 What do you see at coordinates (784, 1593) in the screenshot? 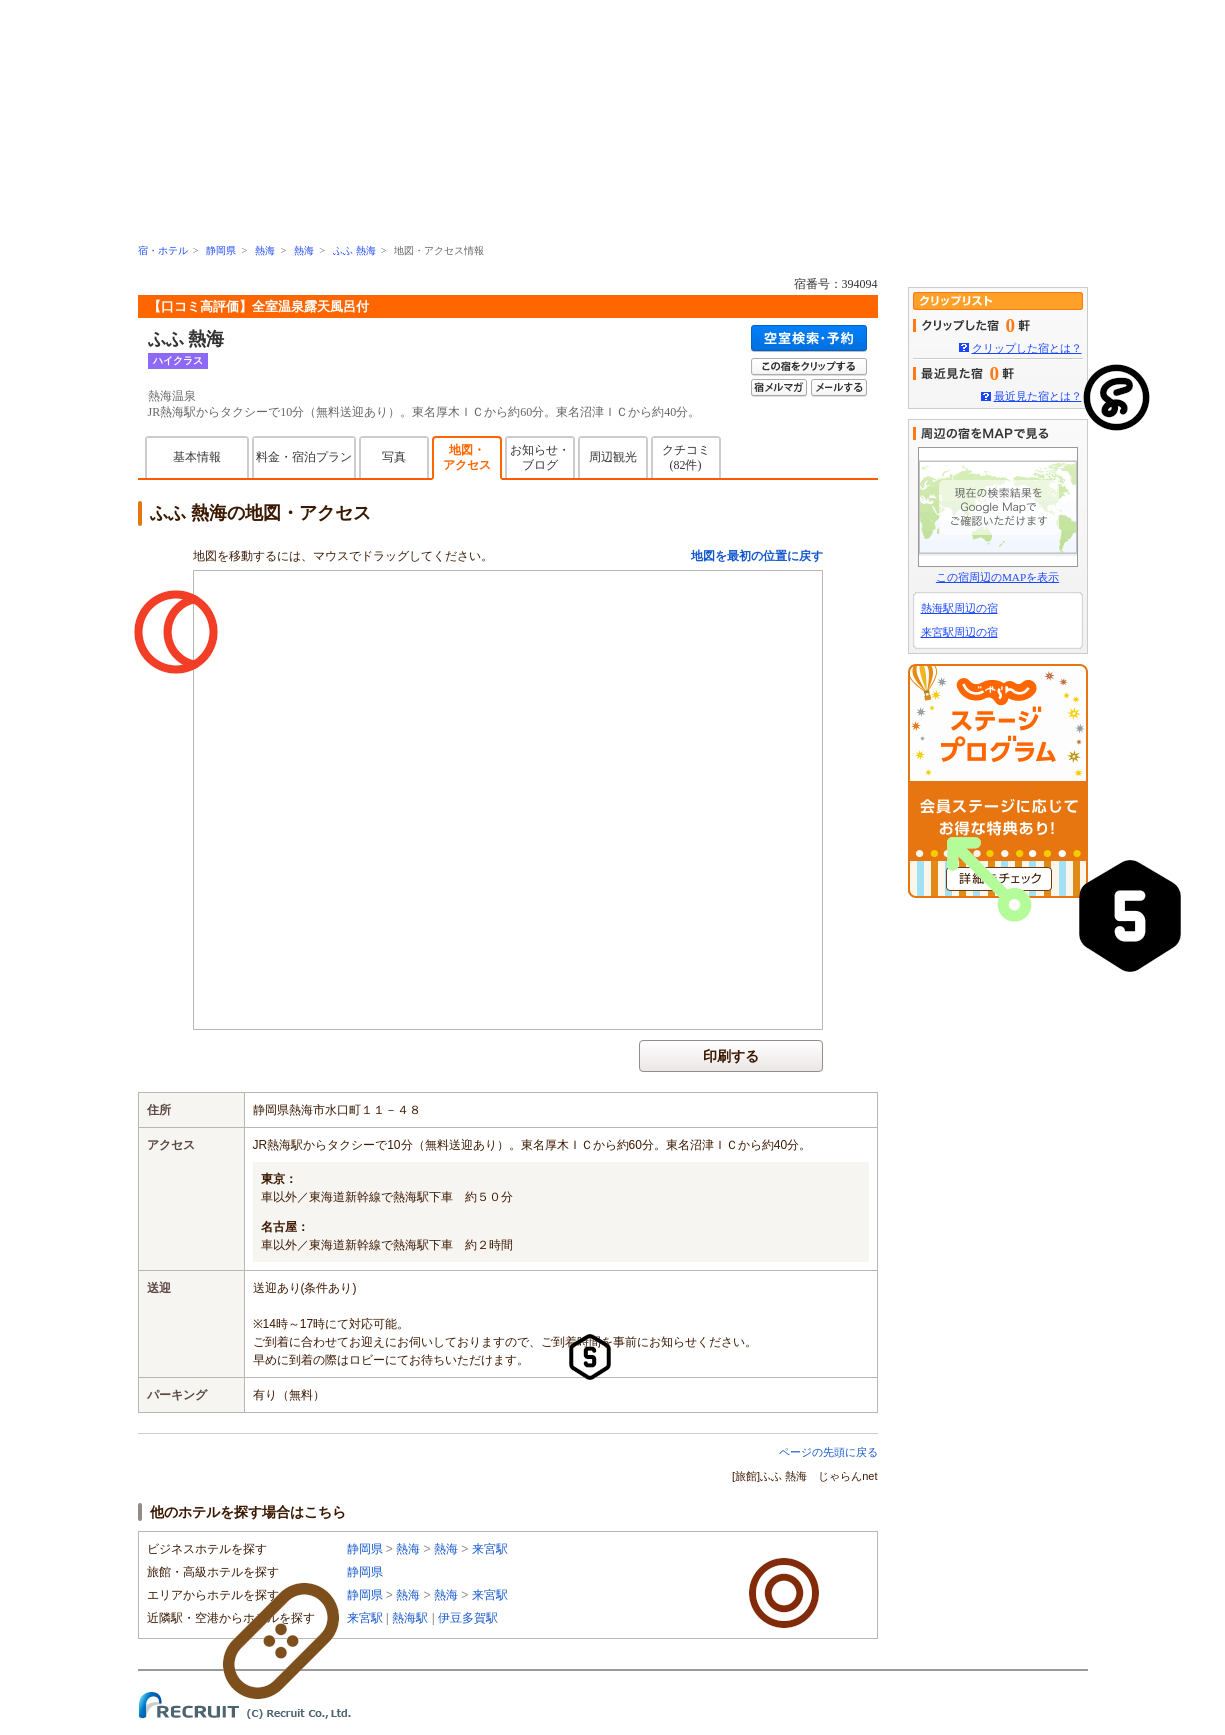
I see `playstation circle button icon` at bounding box center [784, 1593].